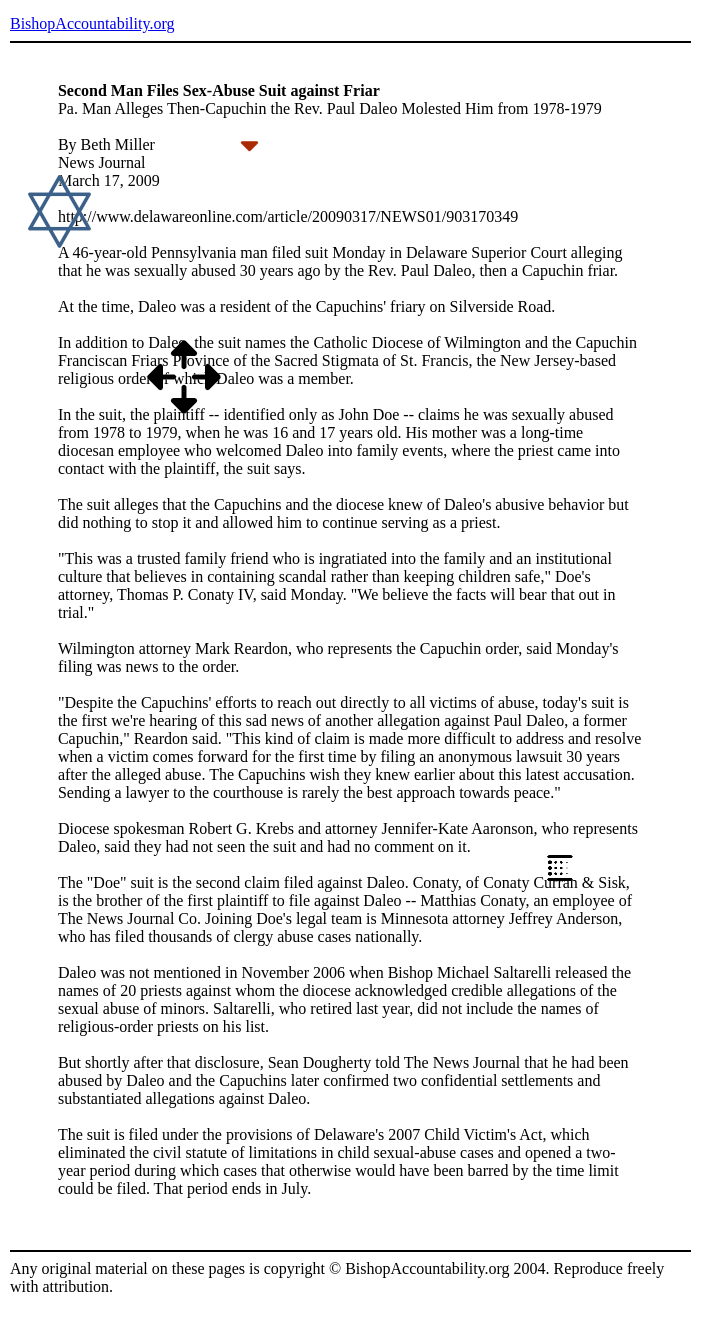 This screenshot has height=1328, width=701. I want to click on indicates Jewish religious content or services, so click(59, 211).